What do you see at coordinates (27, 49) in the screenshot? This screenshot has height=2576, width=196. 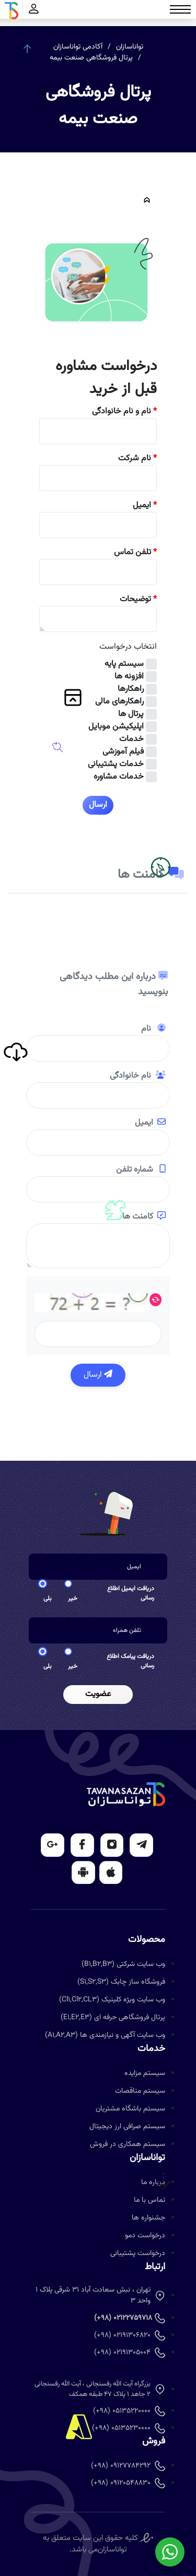 I see `move item up in a list` at bounding box center [27, 49].